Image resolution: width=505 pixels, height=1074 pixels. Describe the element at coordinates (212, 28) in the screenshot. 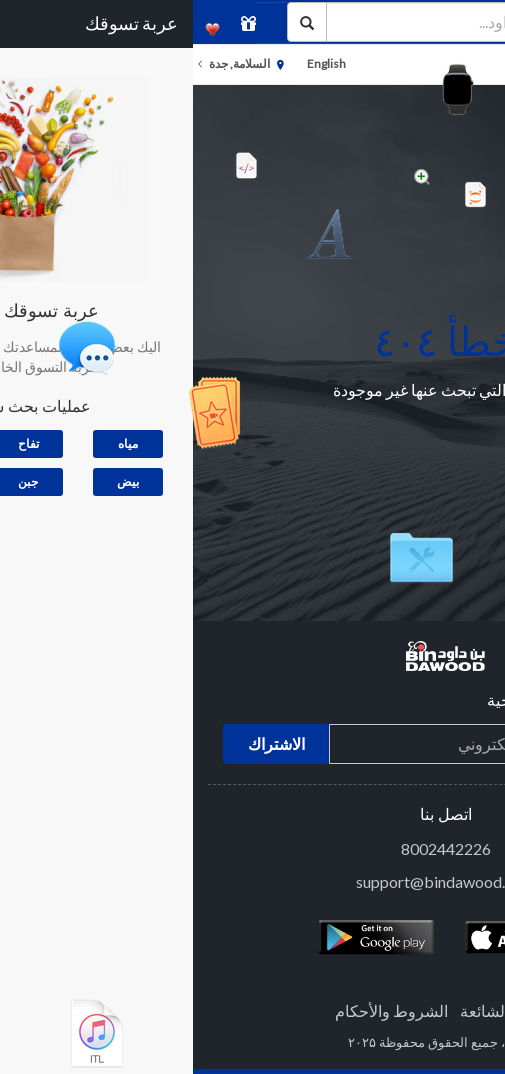

I see `access your favorites or bookmarked items` at that location.